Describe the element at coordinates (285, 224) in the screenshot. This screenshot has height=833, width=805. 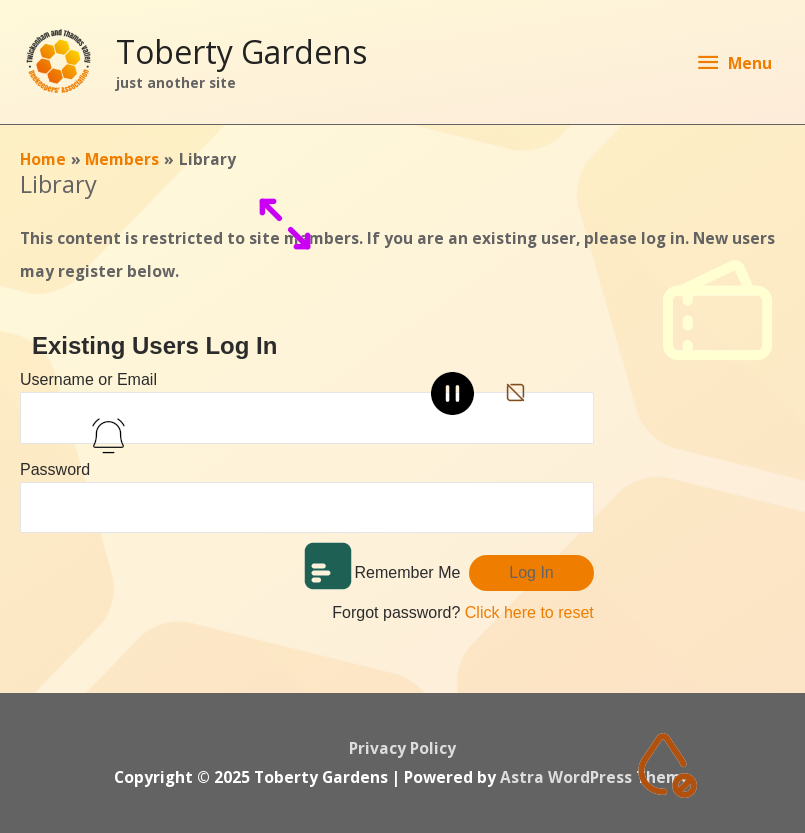
I see `expand to fullscreen mode` at that location.